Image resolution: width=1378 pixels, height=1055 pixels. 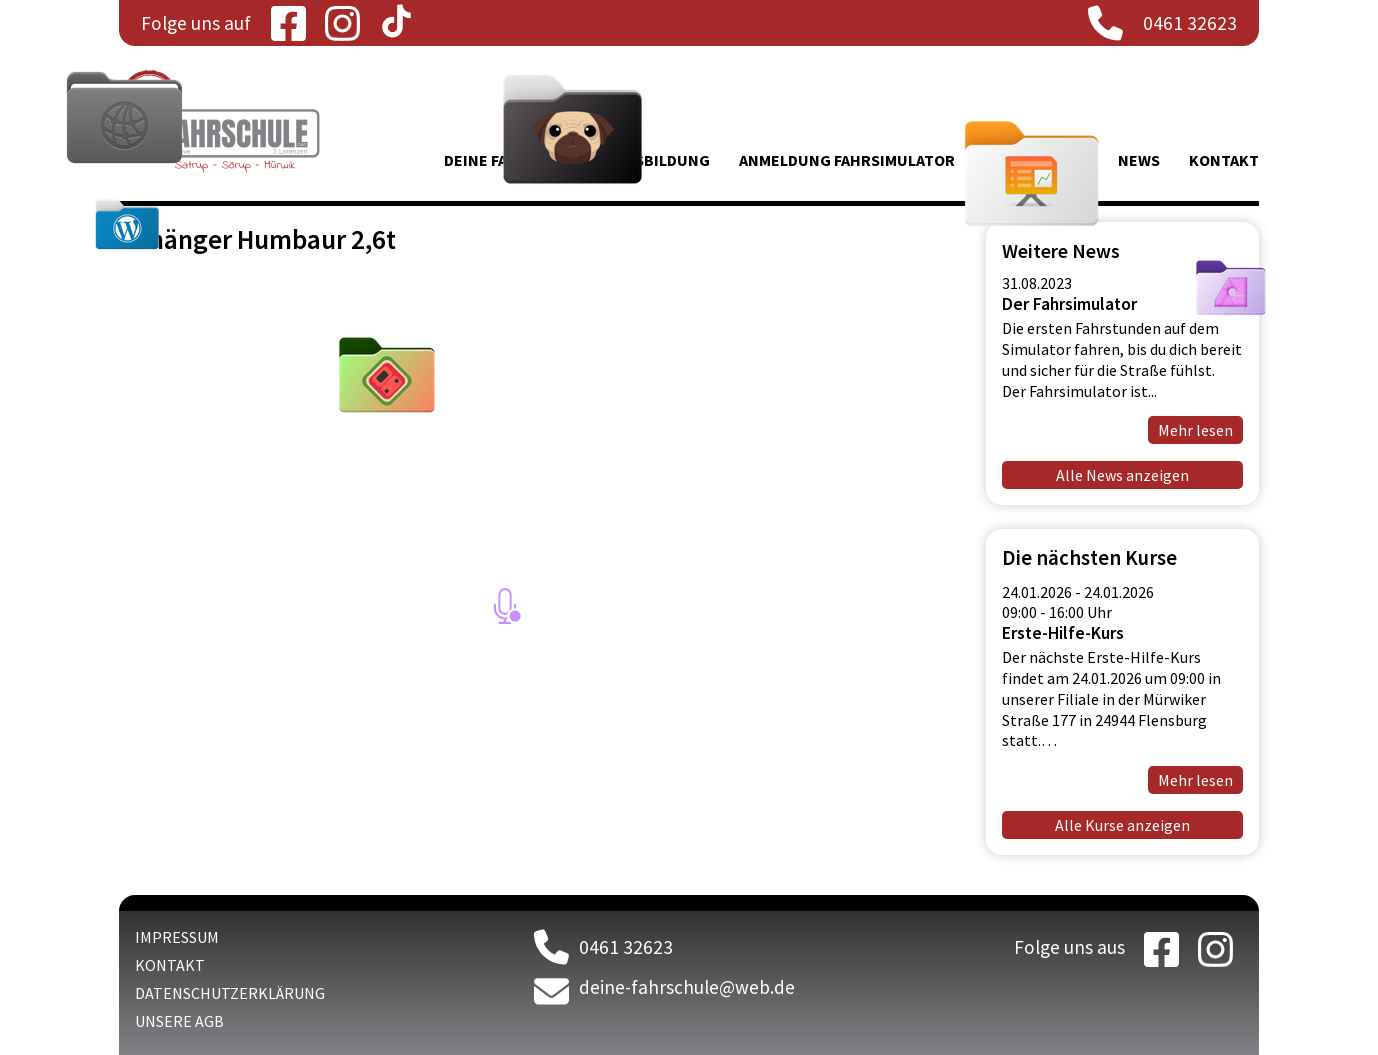 What do you see at coordinates (124, 117) in the screenshot?
I see `folder containing html or web files` at bounding box center [124, 117].